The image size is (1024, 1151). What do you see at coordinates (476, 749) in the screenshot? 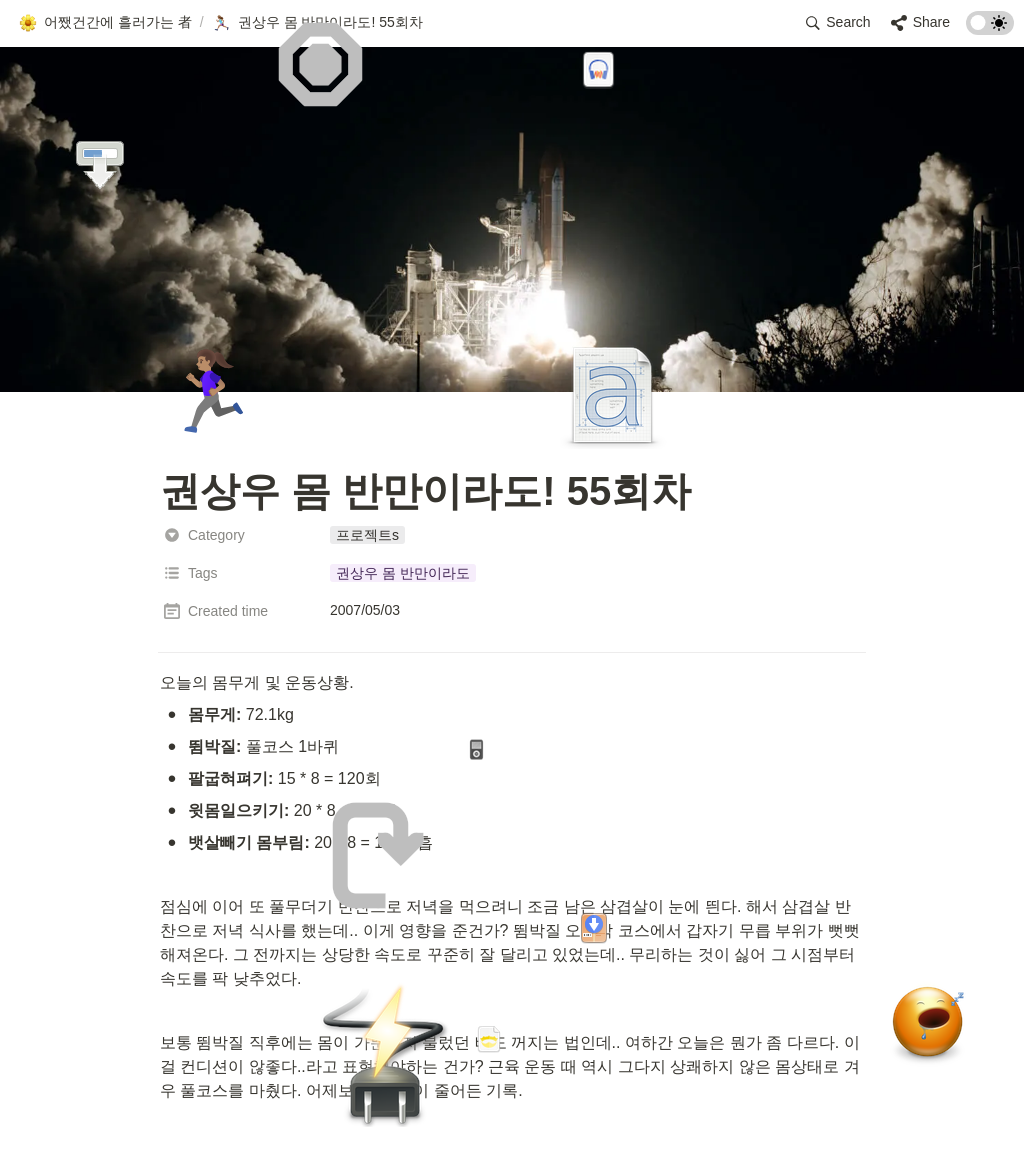
I see `multimedia player device` at bounding box center [476, 749].